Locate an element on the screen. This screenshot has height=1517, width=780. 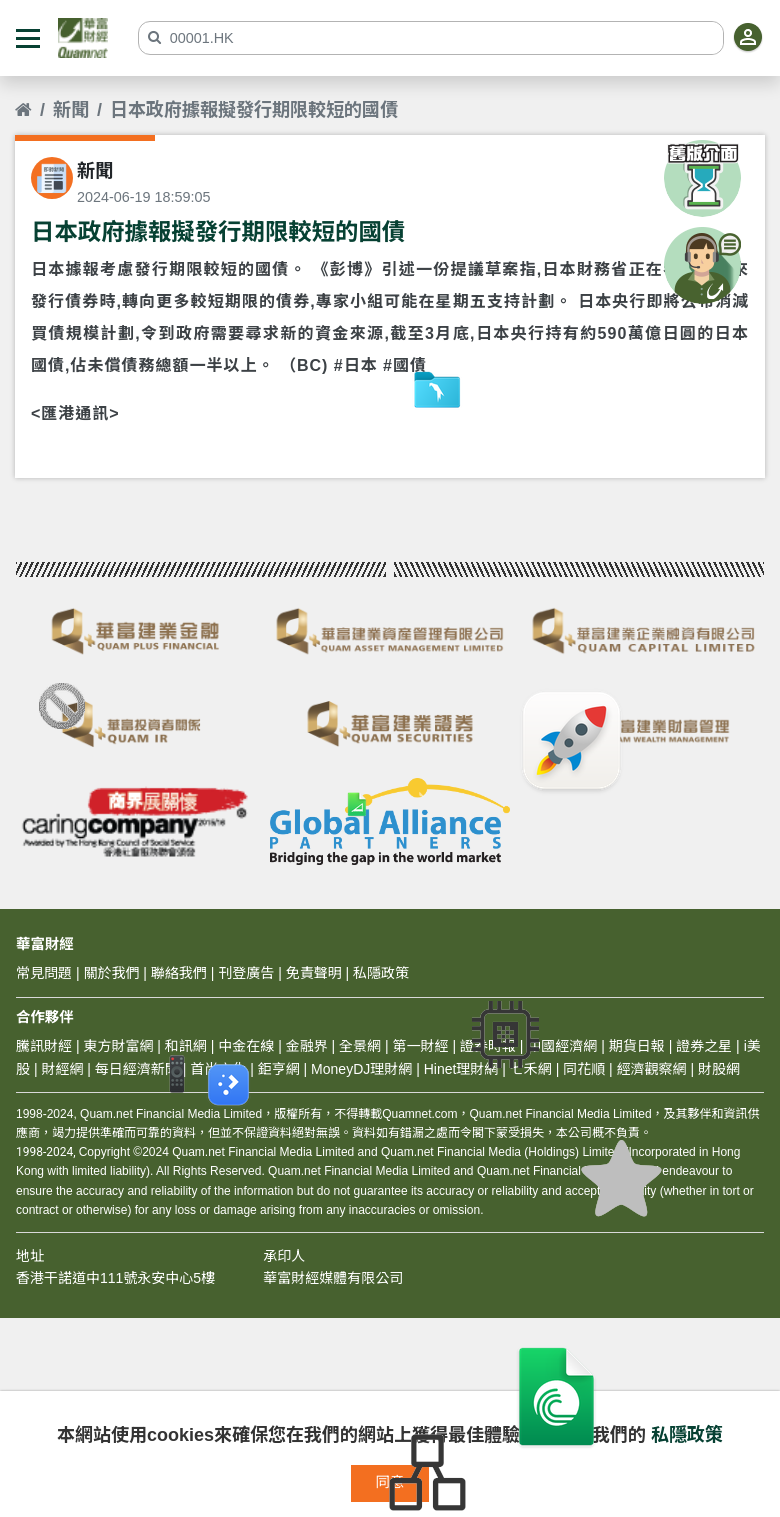
access electronics or hardware settings is located at coordinates (505, 1034).